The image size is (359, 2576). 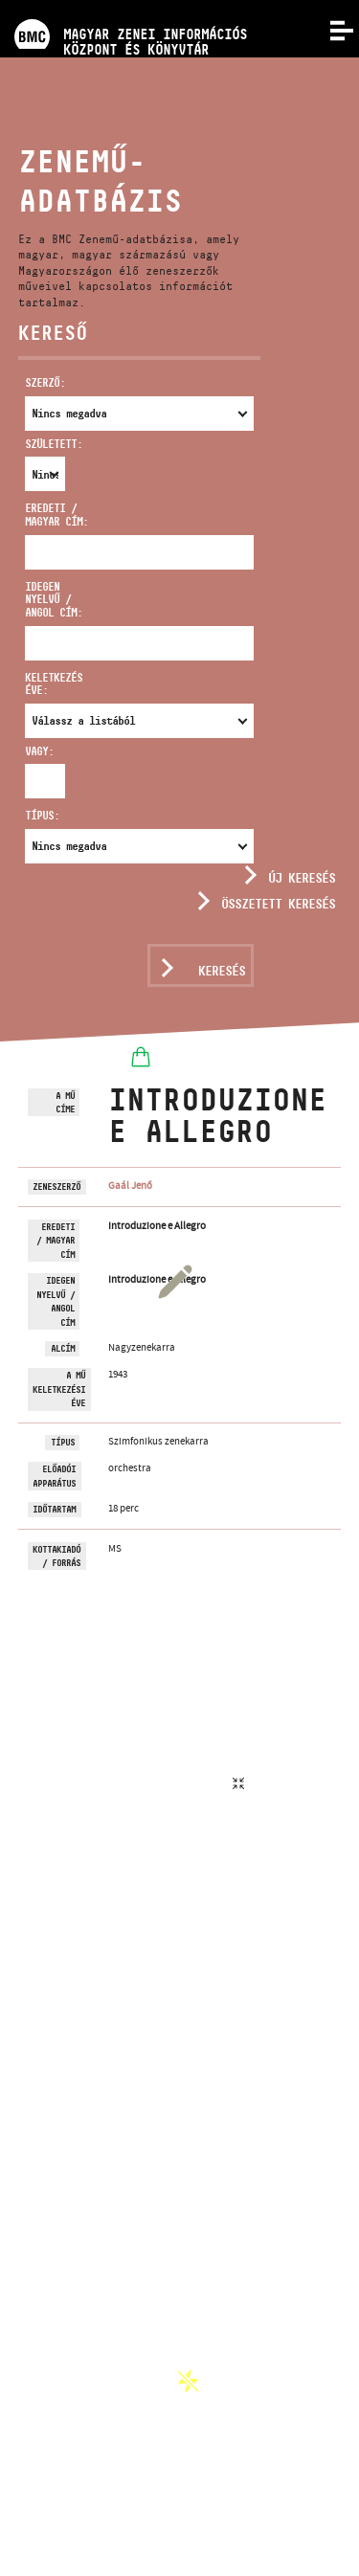 What do you see at coordinates (188, 2381) in the screenshot?
I see `flash or lightning feature disabled` at bounding box center [188, 2381].